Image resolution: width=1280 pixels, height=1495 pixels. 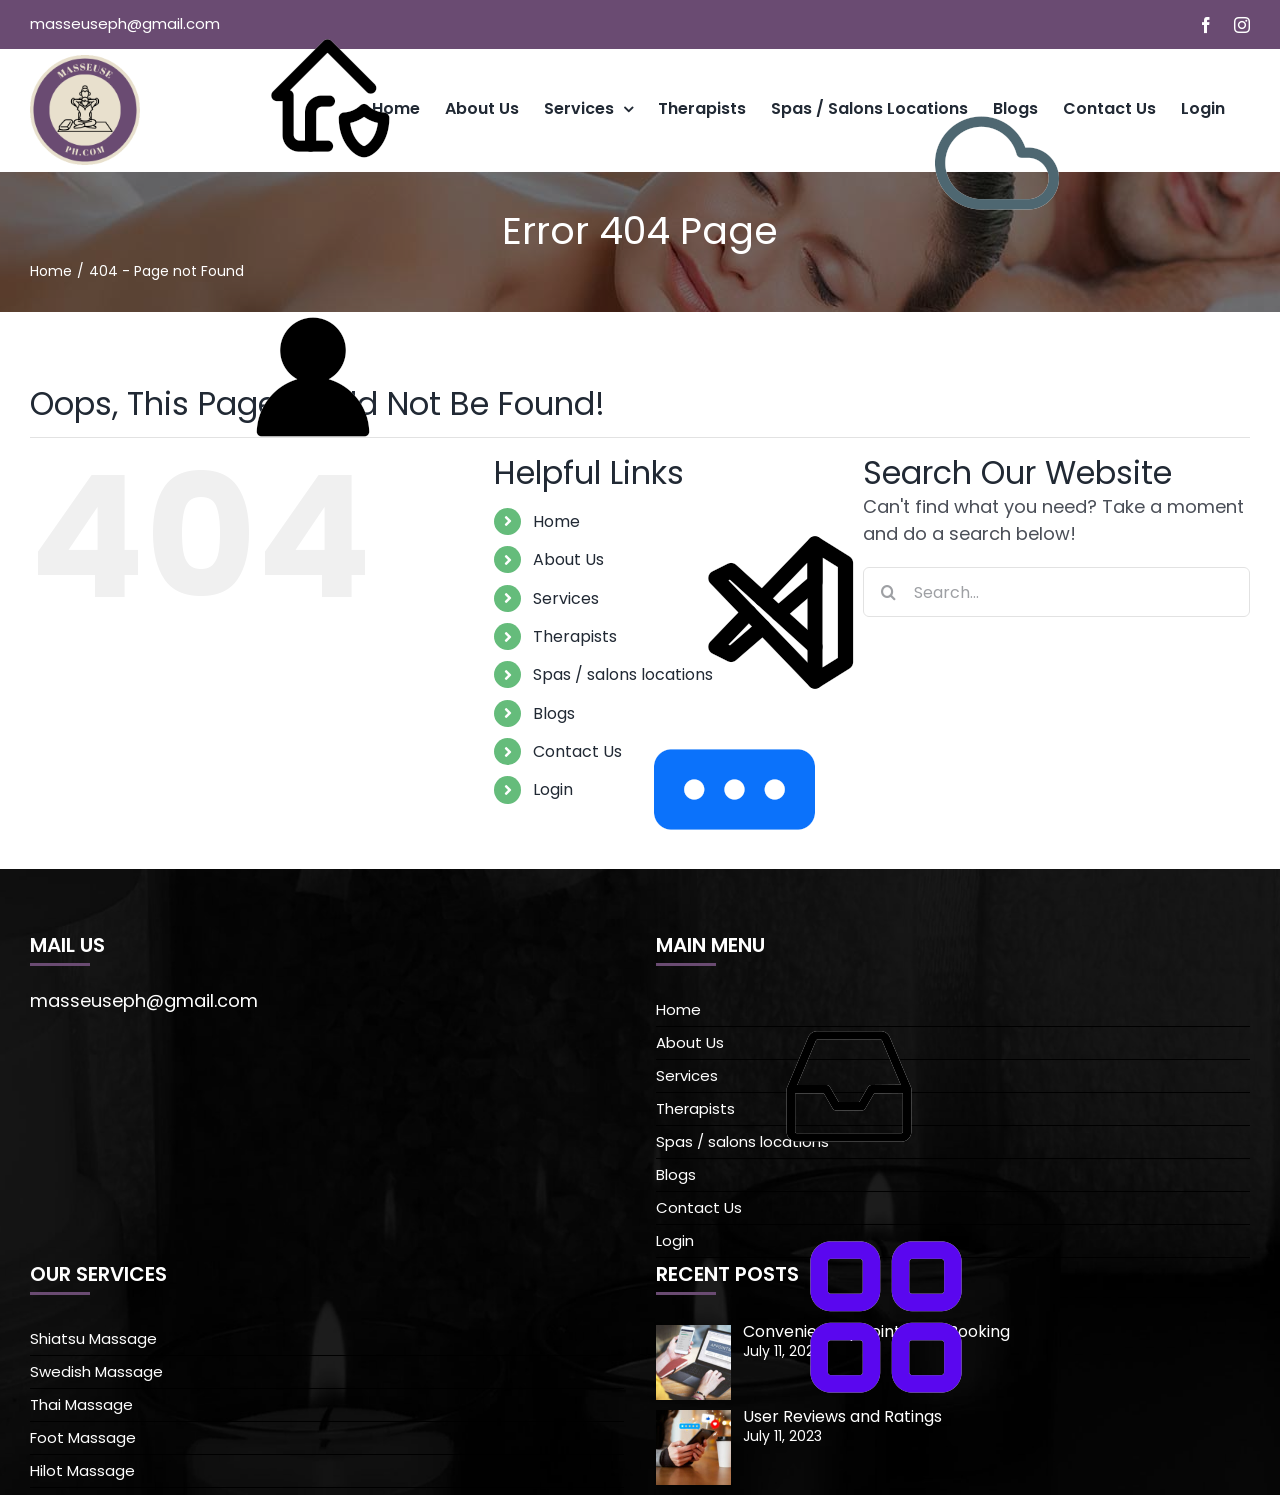 I want to click on access more options or actions, so click(x=734, y=789).